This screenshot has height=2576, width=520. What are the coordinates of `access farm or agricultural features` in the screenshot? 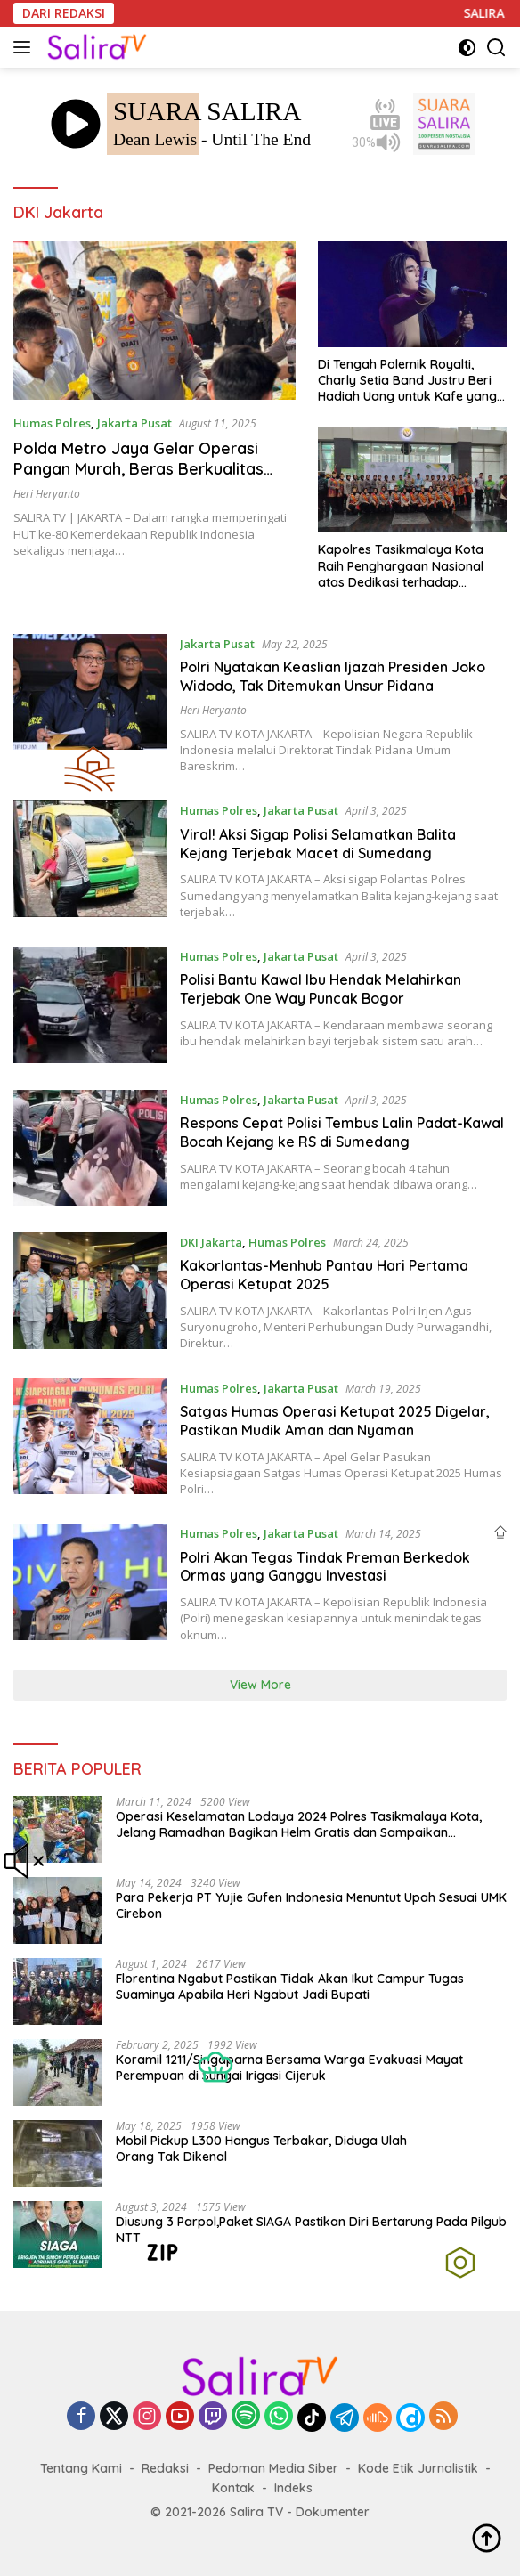 It's located at (89, 769).